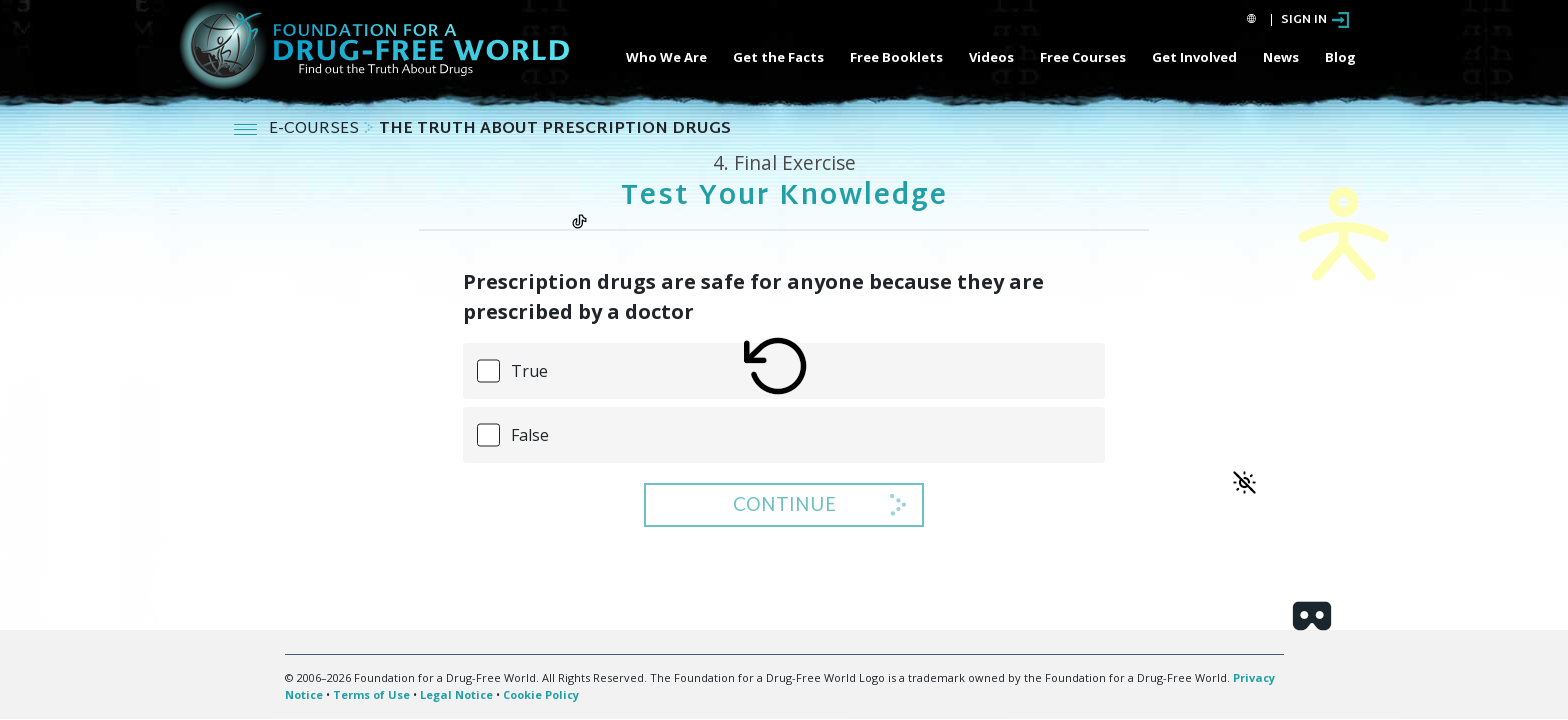  Describe the element at coordinates (1343, 235) in the screenshot. I see `view user profile` at that location.